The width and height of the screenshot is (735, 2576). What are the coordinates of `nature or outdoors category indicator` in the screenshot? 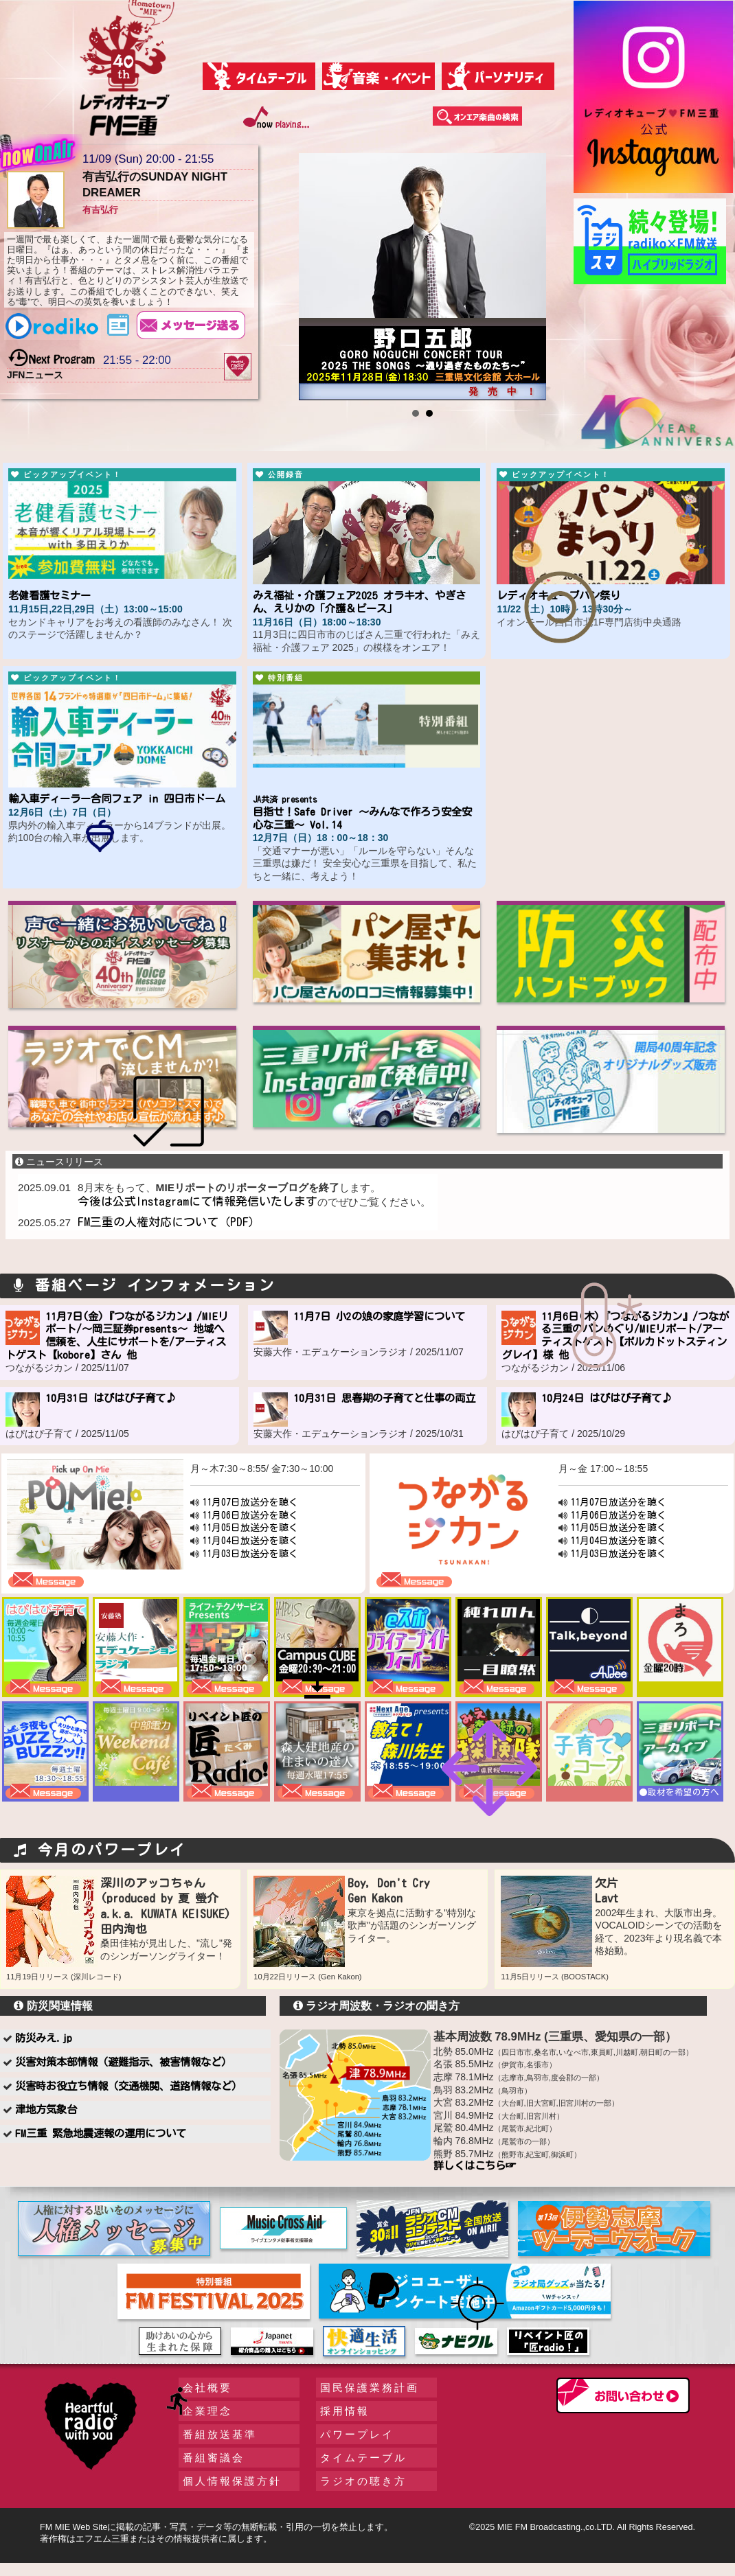 It's located at (100, 836).